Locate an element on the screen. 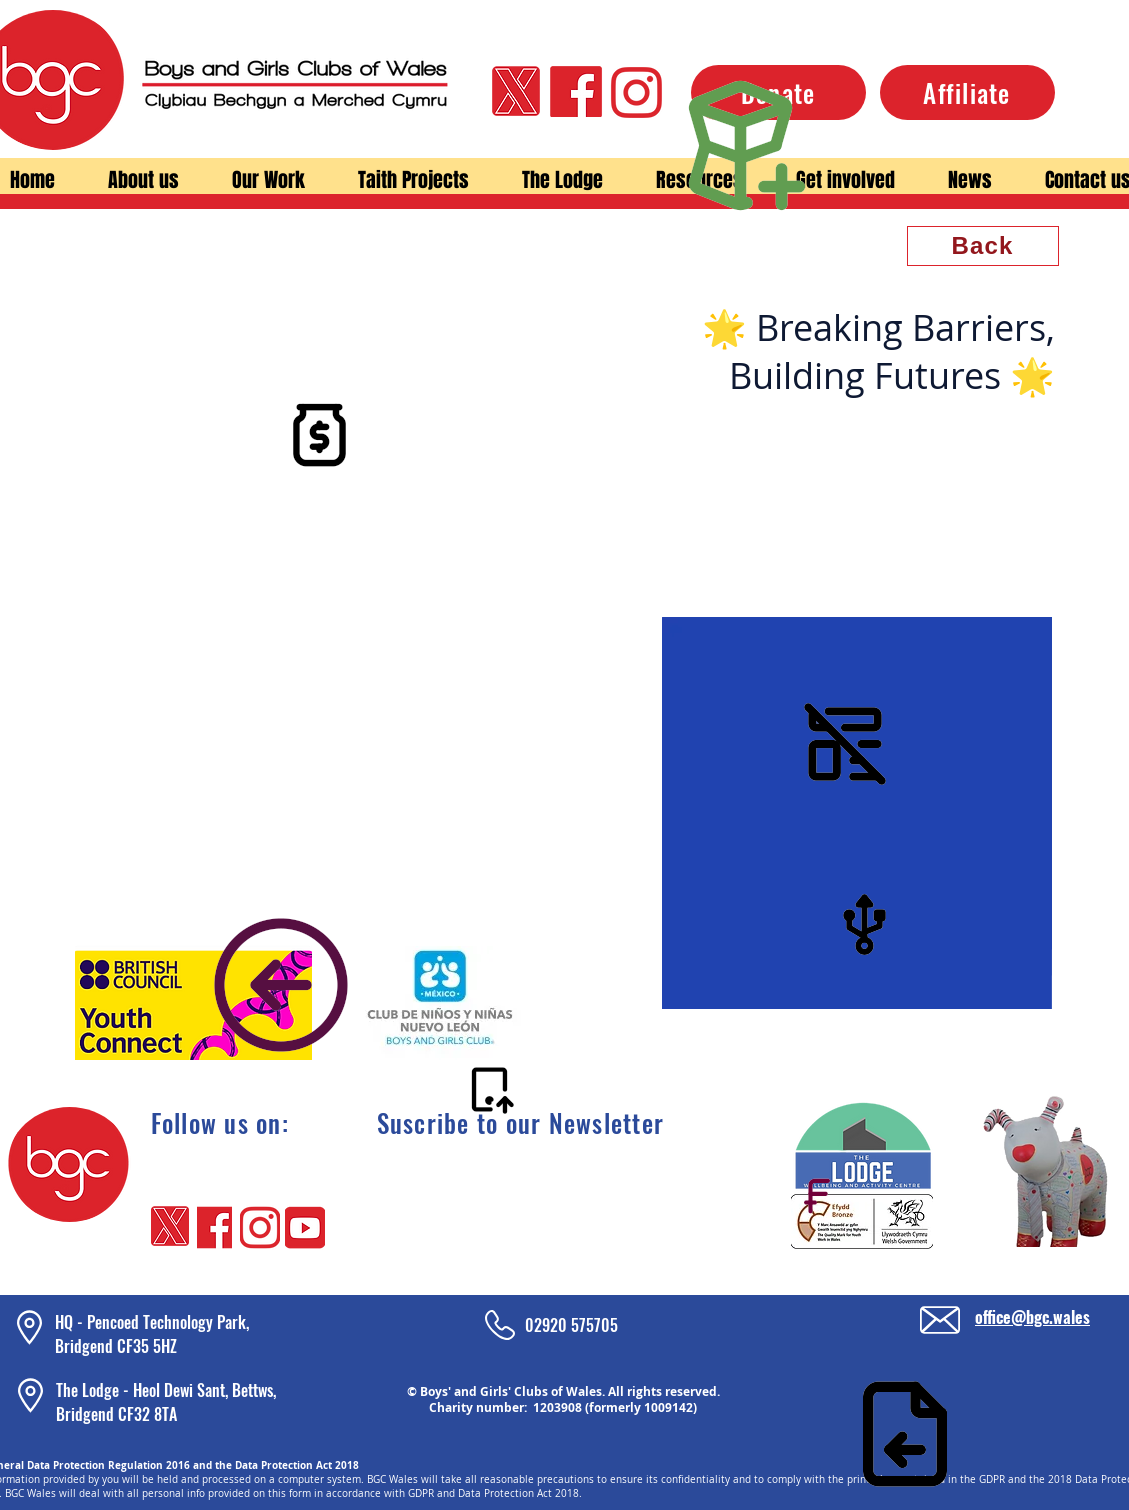  connect a USB device is located at coordinates (864, 924).